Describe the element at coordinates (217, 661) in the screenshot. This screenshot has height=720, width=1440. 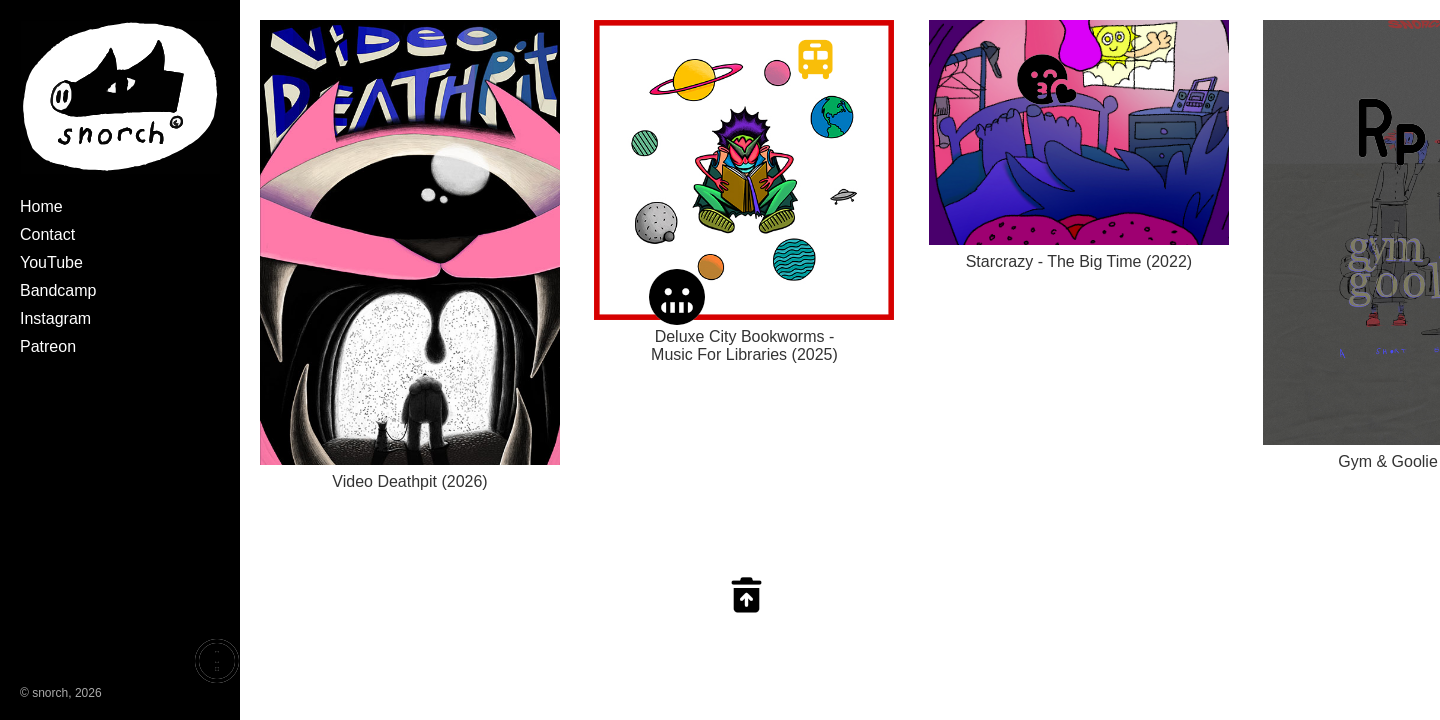
I see `indicates a warning or alert status` at that location.